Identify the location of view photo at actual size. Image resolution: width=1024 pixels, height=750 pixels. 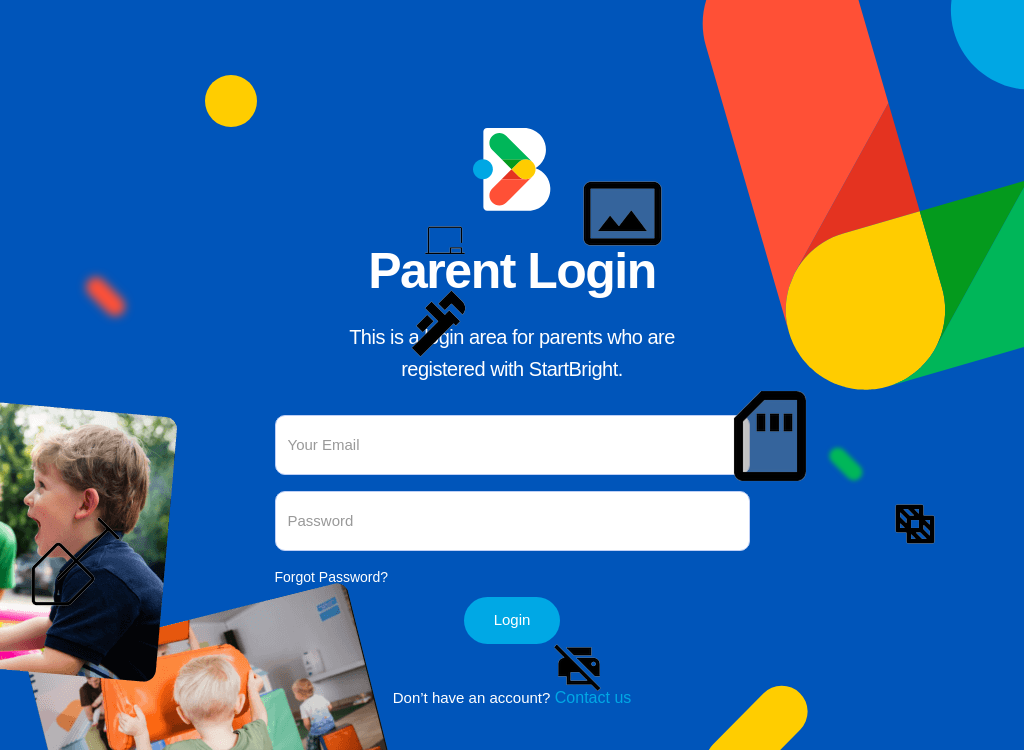
(622, 213).